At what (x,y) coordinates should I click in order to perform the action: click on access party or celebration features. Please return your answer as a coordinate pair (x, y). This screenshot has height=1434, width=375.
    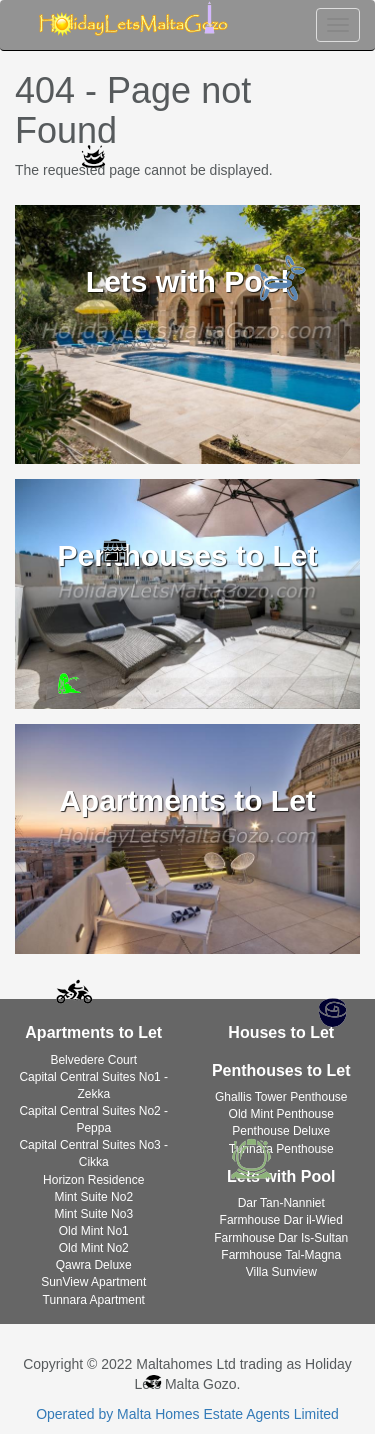
    Looking at the image, I should click on (280, 278).